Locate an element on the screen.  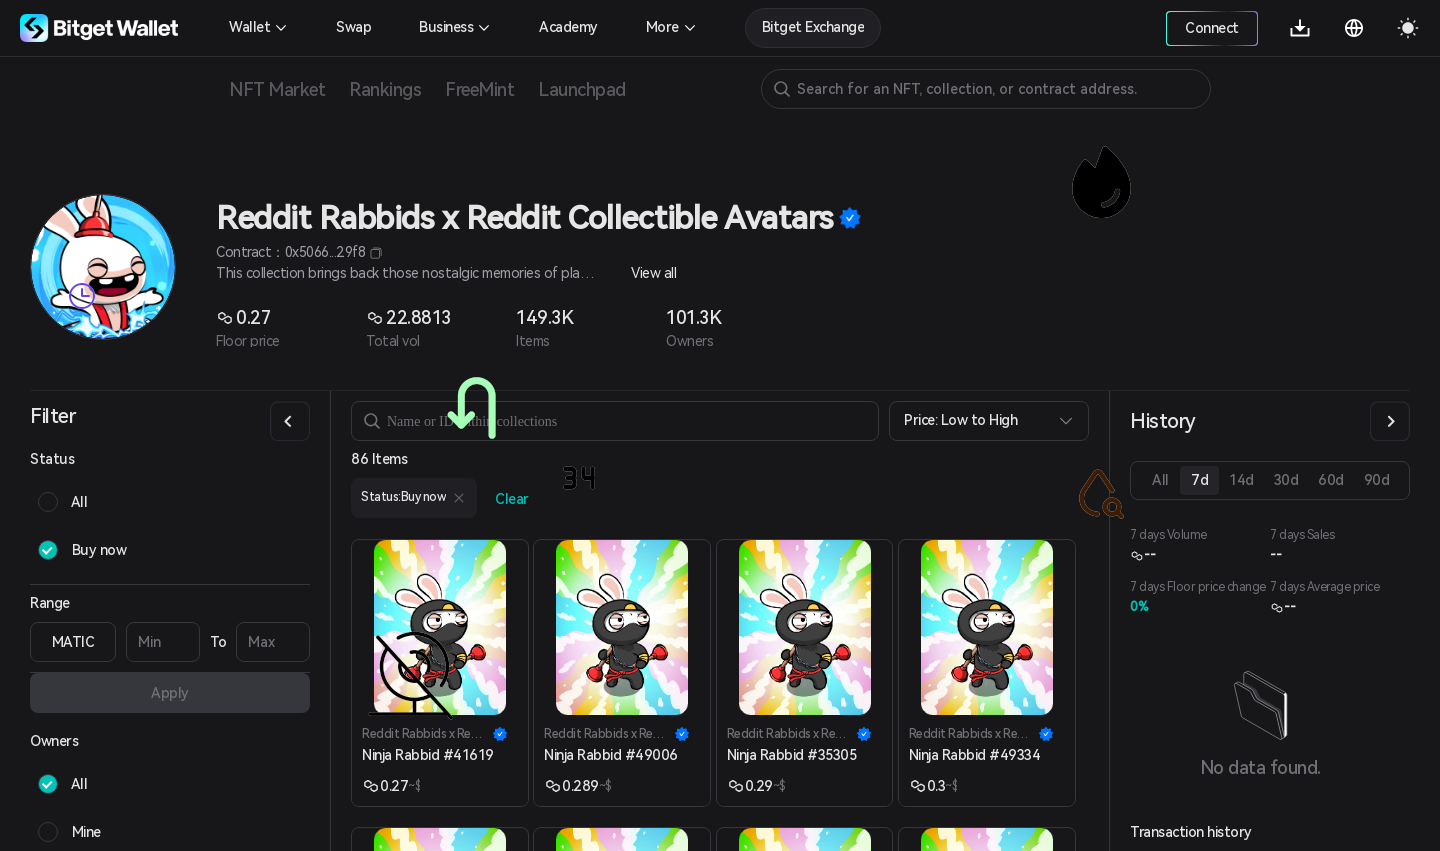
make a u-turn to the left is located at coordinates (475, 408).